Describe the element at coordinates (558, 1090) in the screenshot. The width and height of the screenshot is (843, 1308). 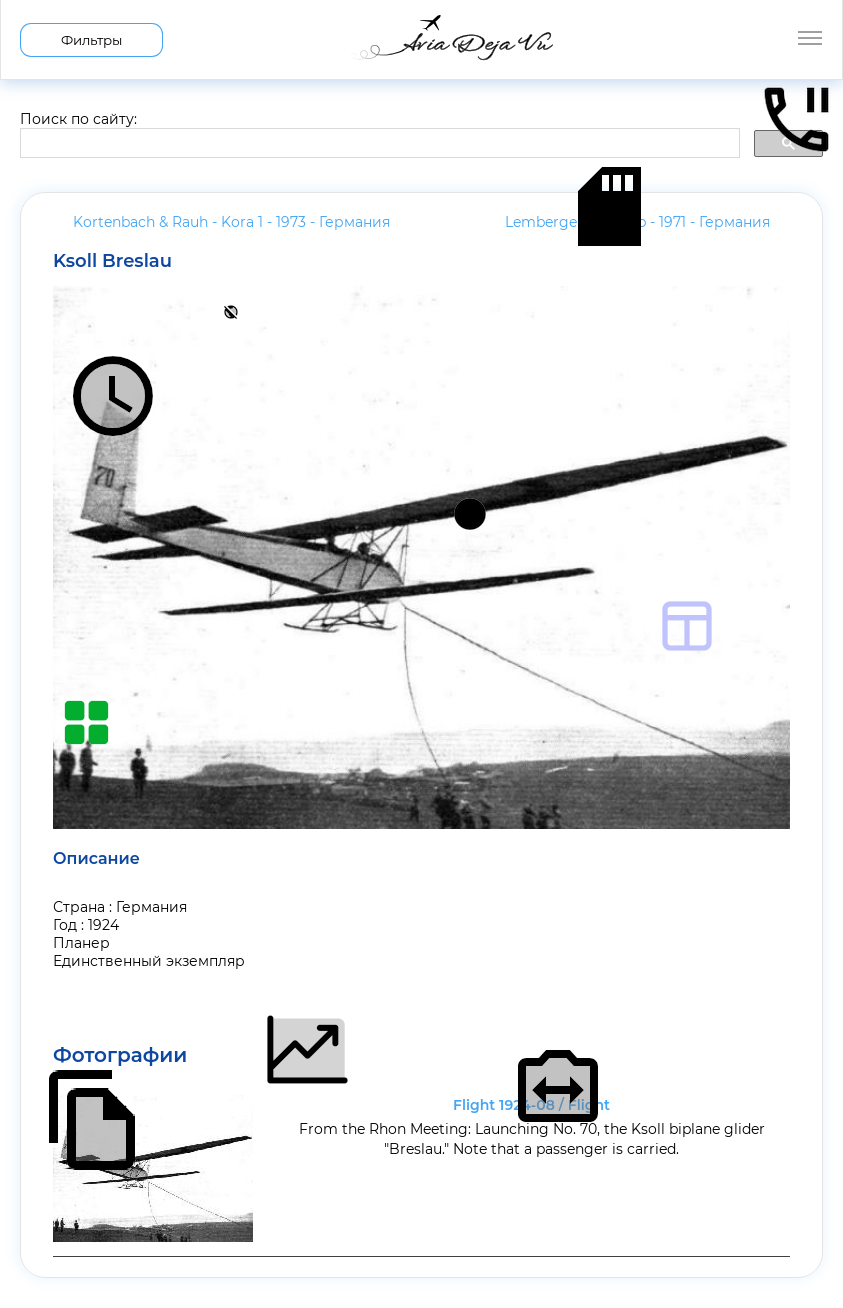
I see `switch between front and rear camera` at that location.